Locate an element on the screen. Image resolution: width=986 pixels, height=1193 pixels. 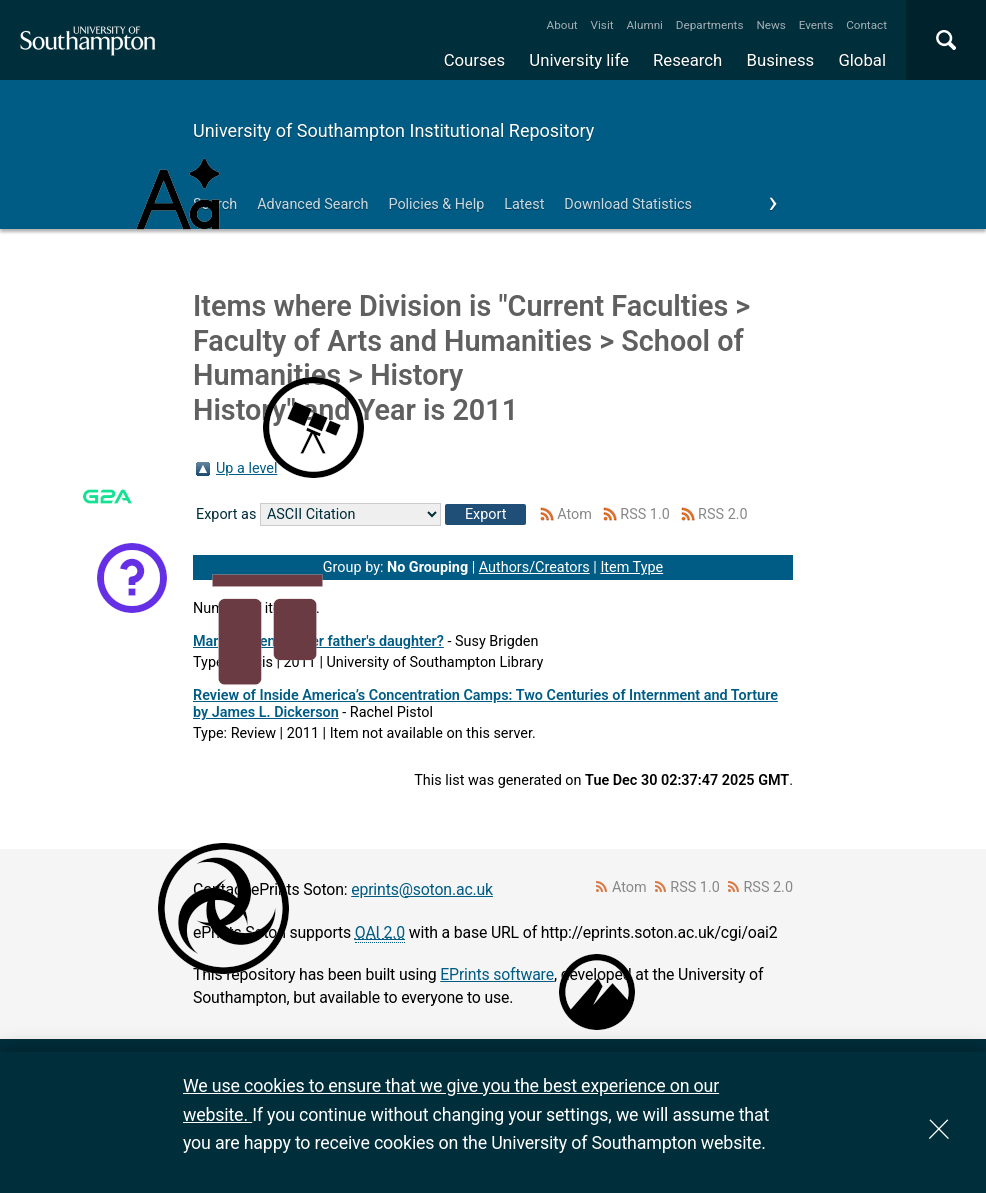
cinnamon desktop environment logo is located at coordinates (597, 992).